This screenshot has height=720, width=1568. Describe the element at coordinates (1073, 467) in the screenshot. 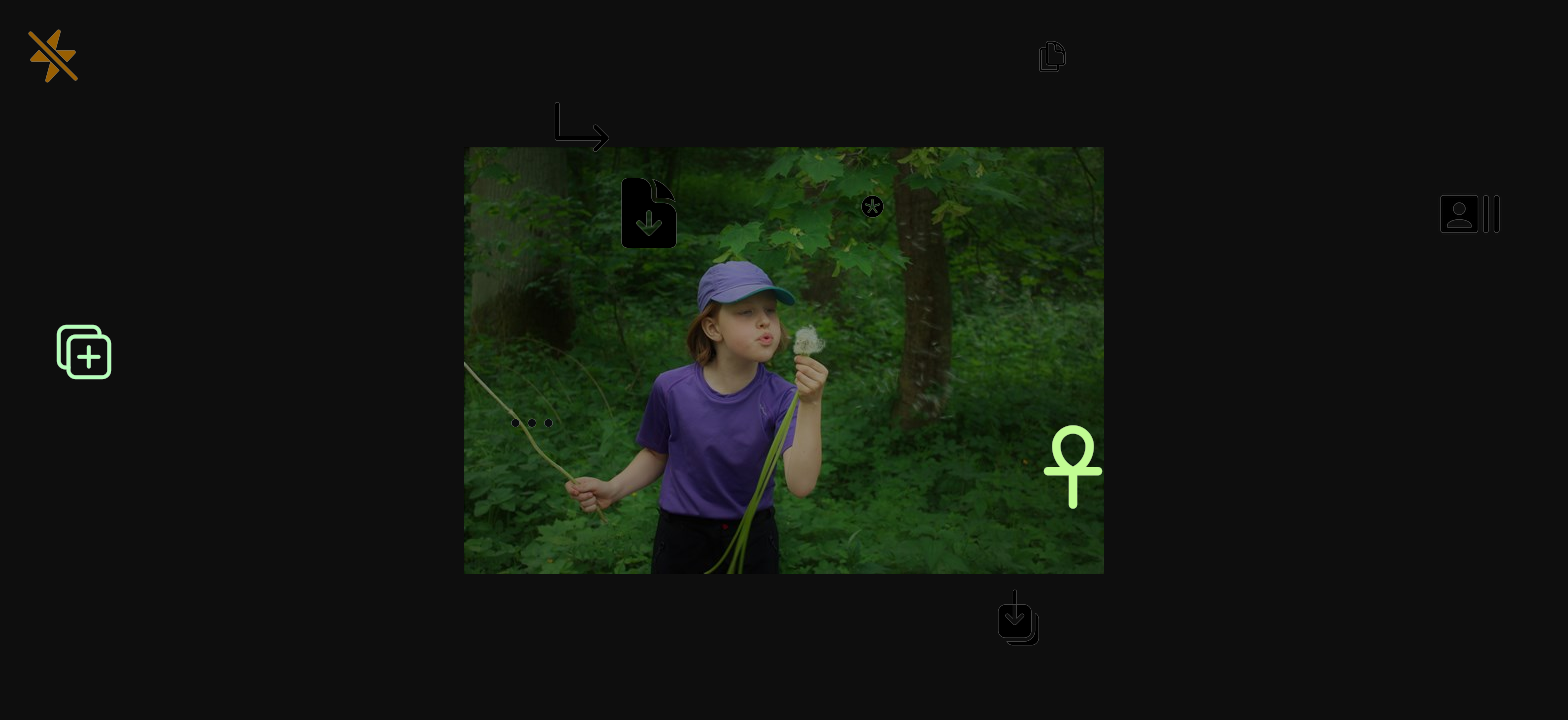

I see `symbol representing life or immortality` at that location.